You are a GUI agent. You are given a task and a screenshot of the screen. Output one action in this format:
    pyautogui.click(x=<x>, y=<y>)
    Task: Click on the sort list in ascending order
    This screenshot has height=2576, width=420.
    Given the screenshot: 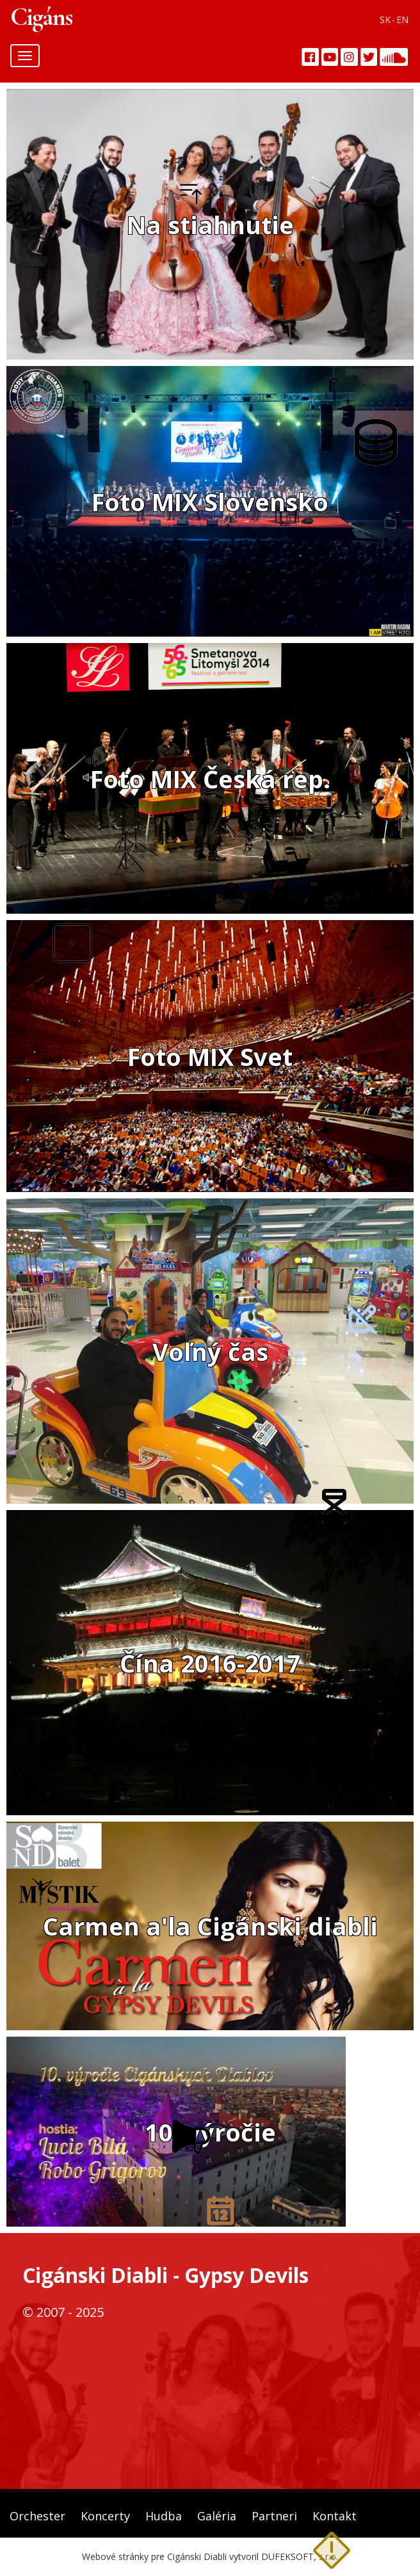 What is the action you would take?
    pyautogui.click(x=191, y=193)
    